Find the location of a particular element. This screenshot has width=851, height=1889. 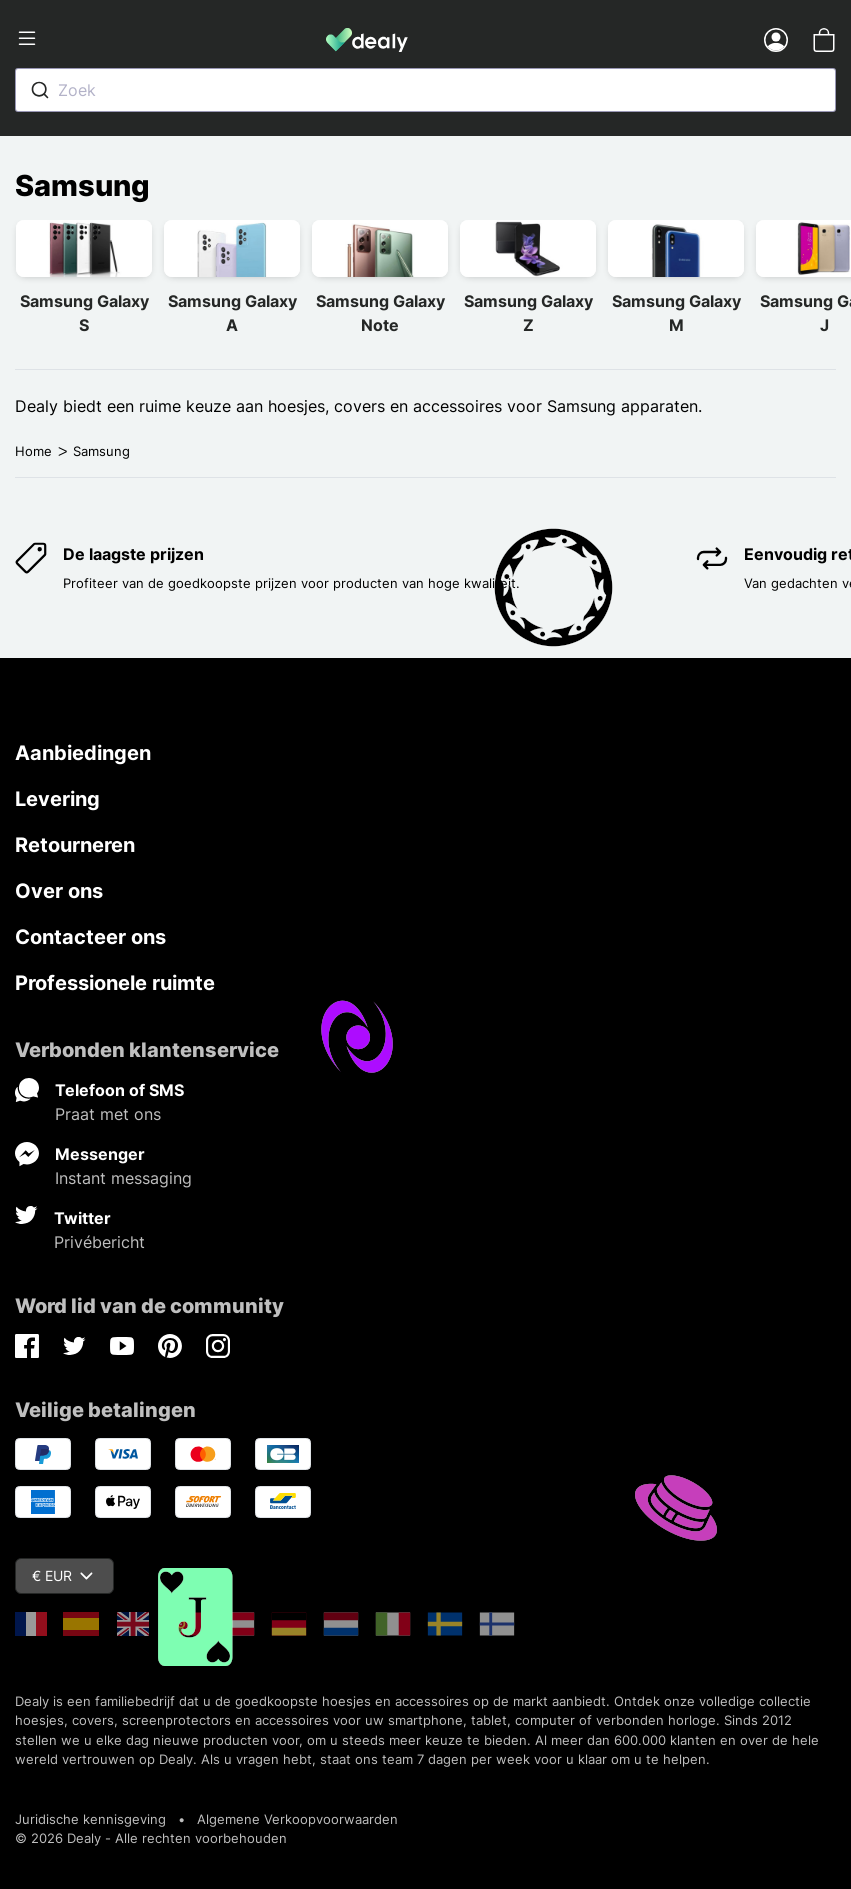

jack of hearts playing card is located at coordinates (195, 1617).